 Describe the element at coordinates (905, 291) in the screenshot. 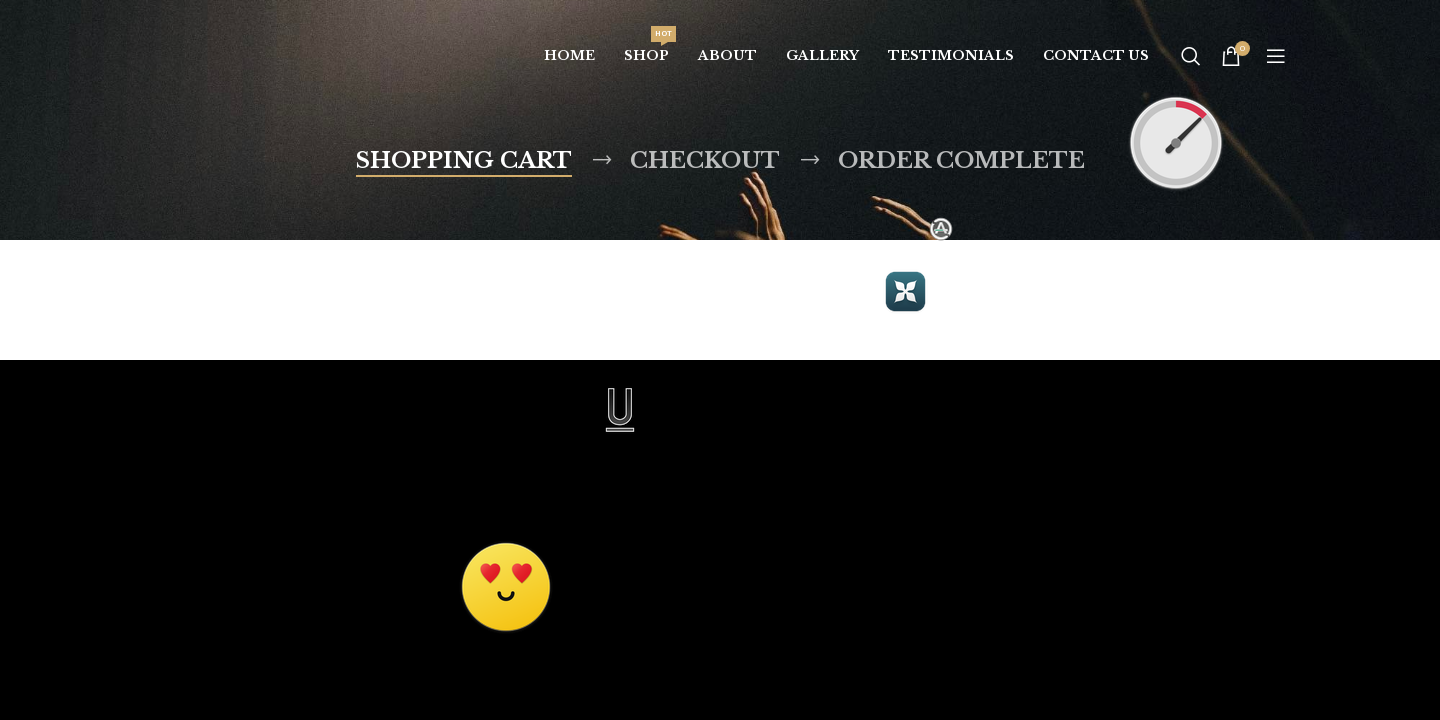

I see `open Ex Falso audio tag editor` at that location.